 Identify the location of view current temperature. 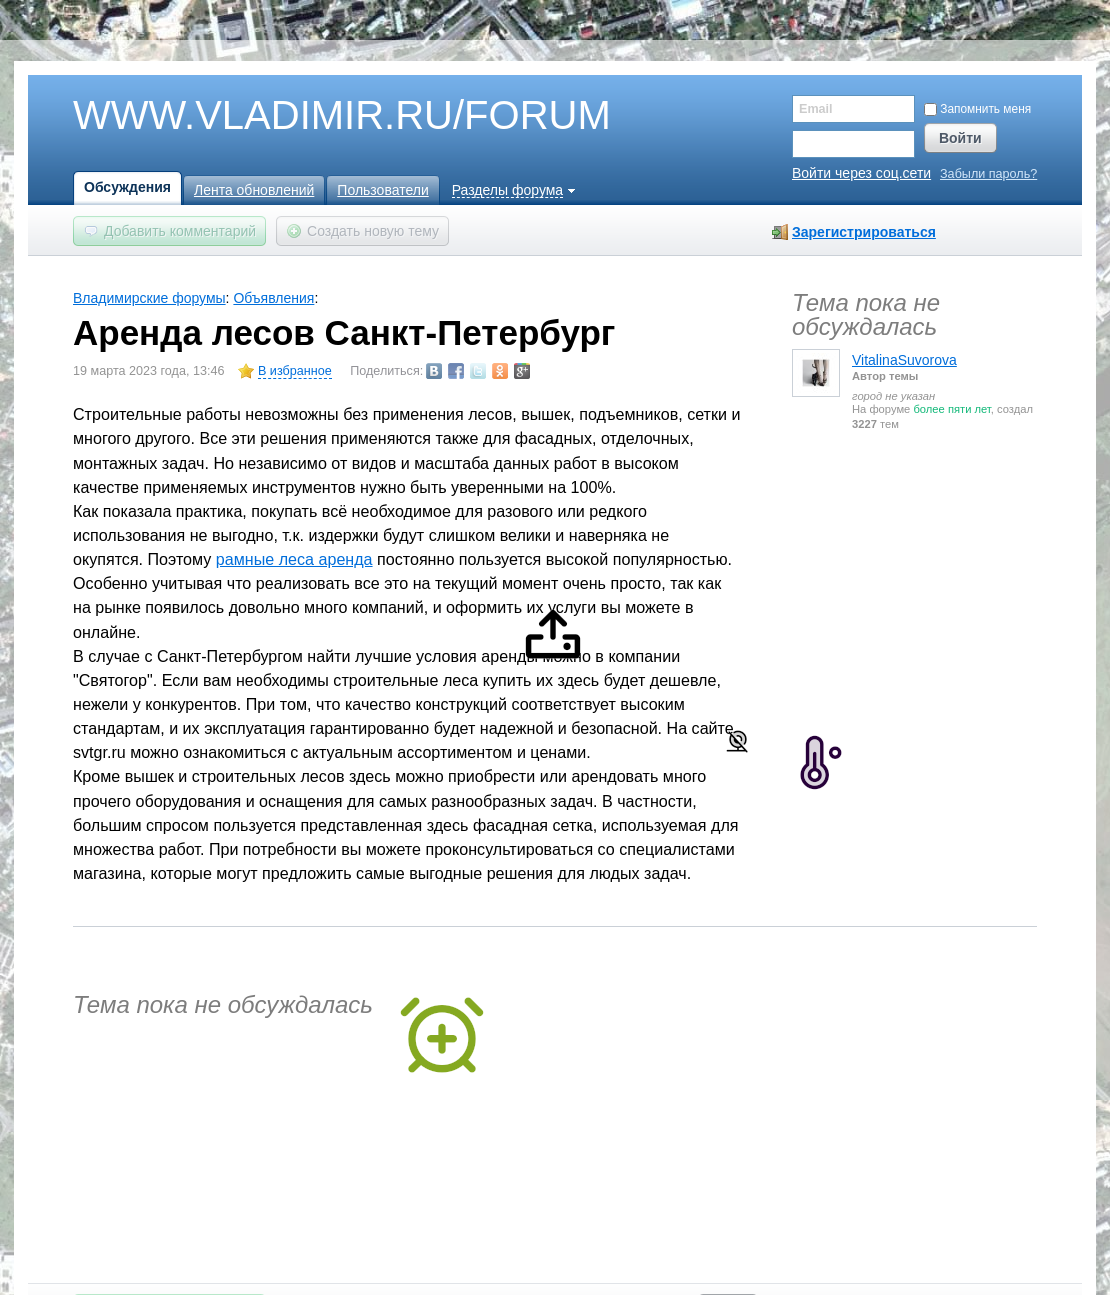
(816, 762).